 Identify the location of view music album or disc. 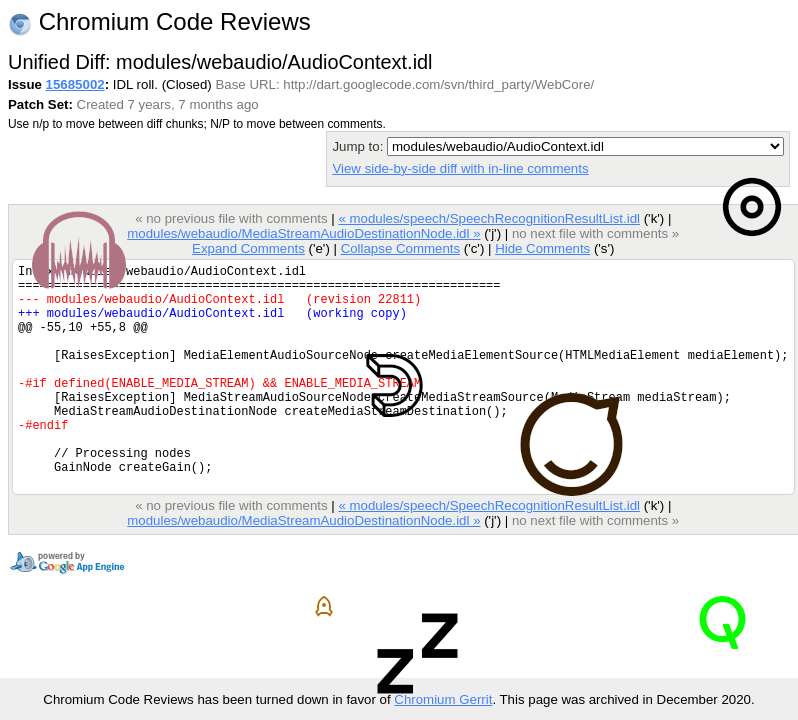
(752, 207).